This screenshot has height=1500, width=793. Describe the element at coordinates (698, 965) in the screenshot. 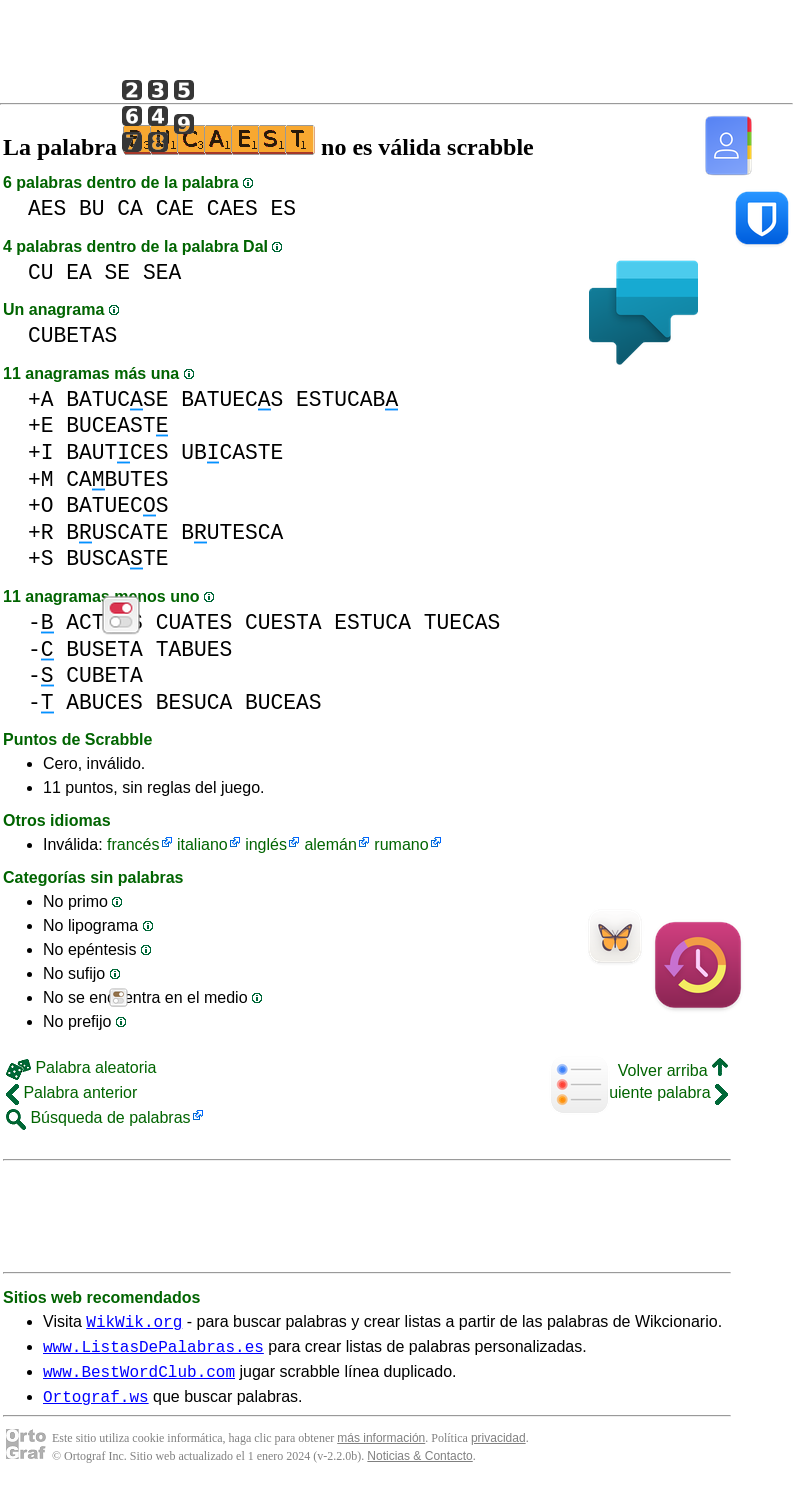

I see `open pika backup to manage system backups` at that location.